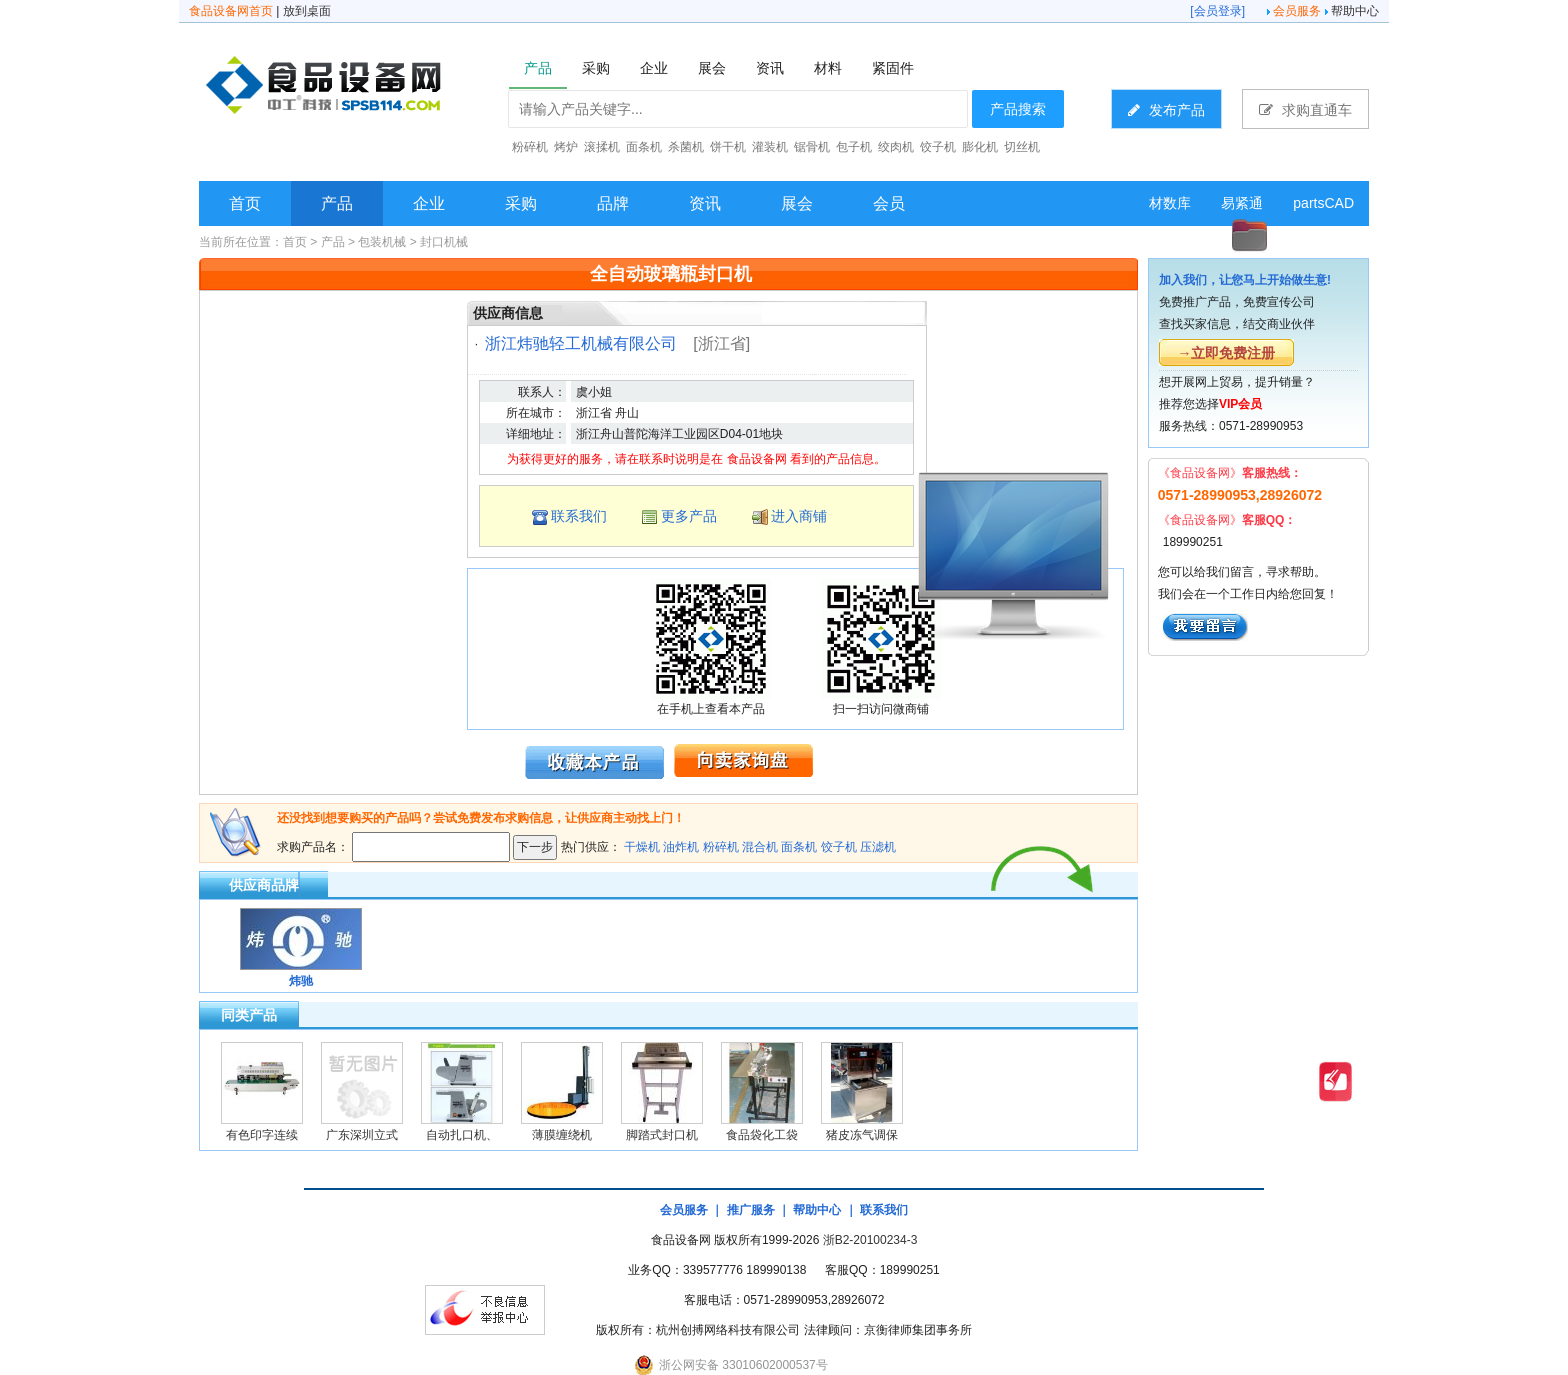 The width and height of the screenshot is (1568, 1375). What do you see at coordinates (1335, 1081) in the screenshot?
I see `postscript document file type indicator` at bounding box center [1335, 1081].